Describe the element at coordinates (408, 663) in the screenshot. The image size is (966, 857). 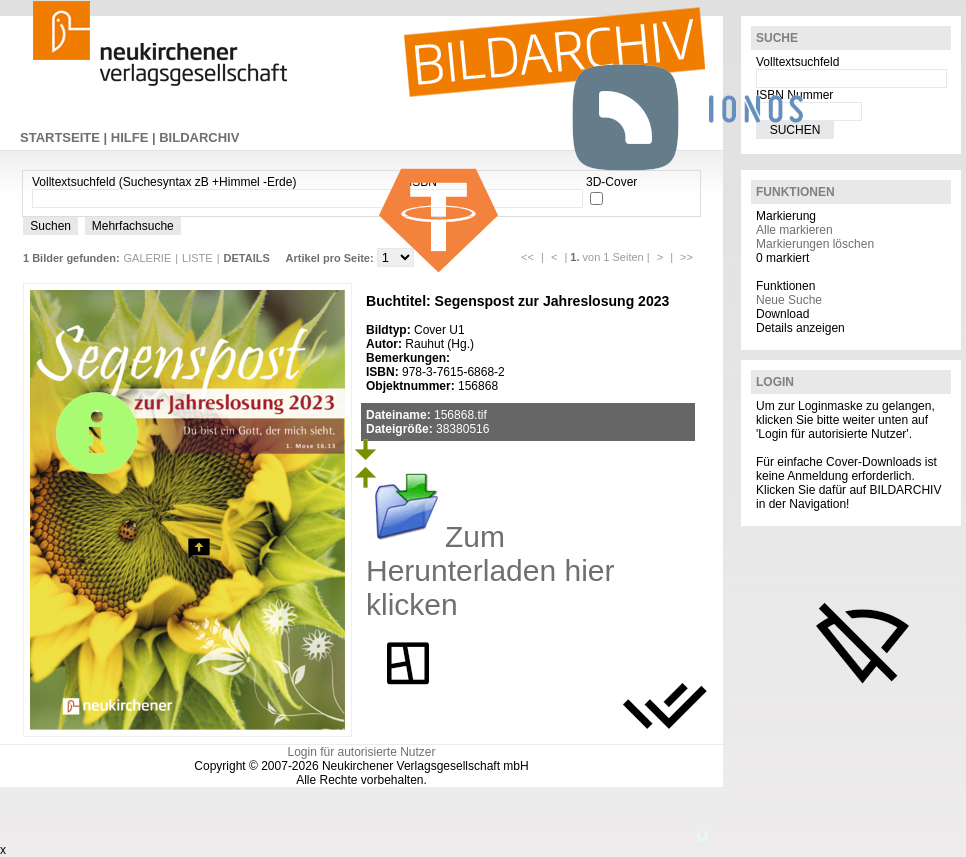
I see `create a photo collage` at that location.